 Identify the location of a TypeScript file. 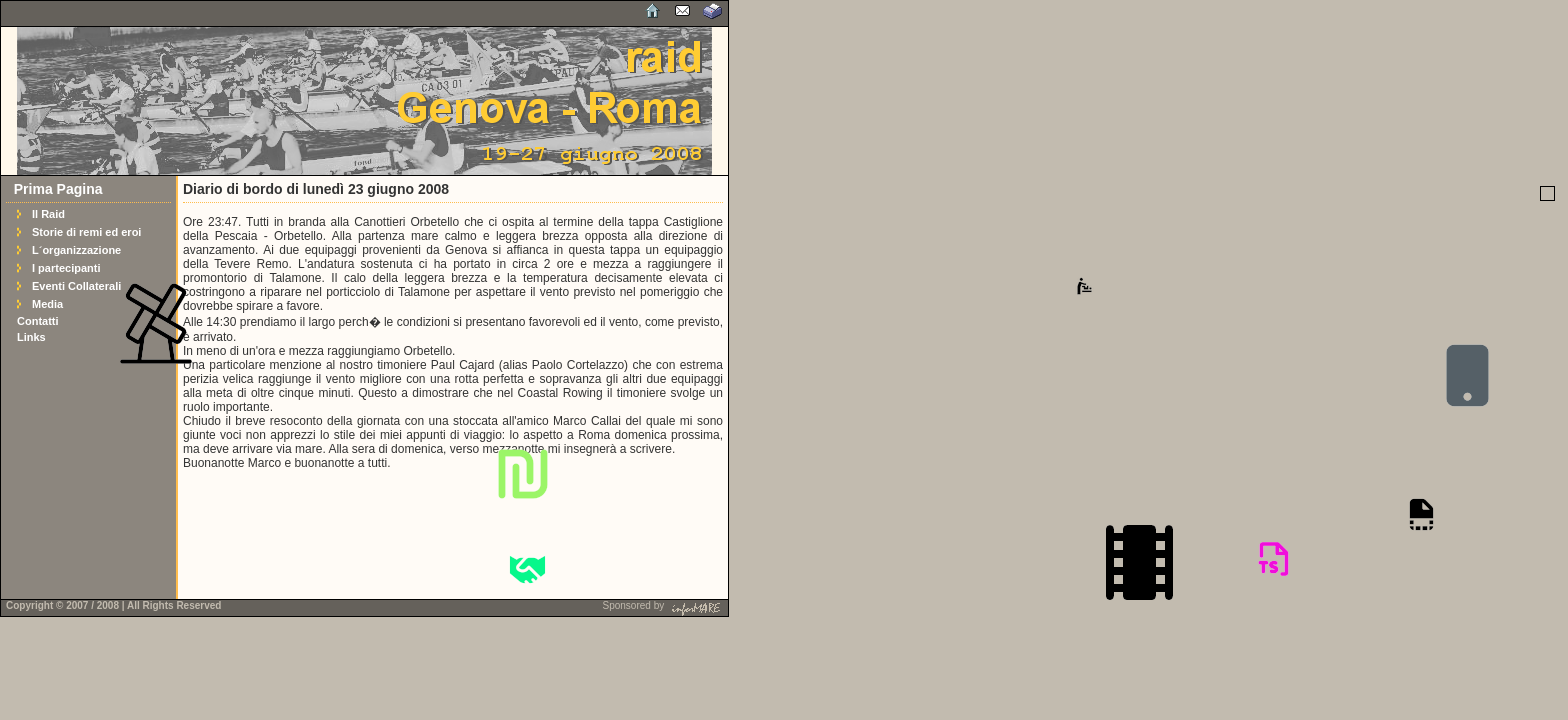
(1274, 559).